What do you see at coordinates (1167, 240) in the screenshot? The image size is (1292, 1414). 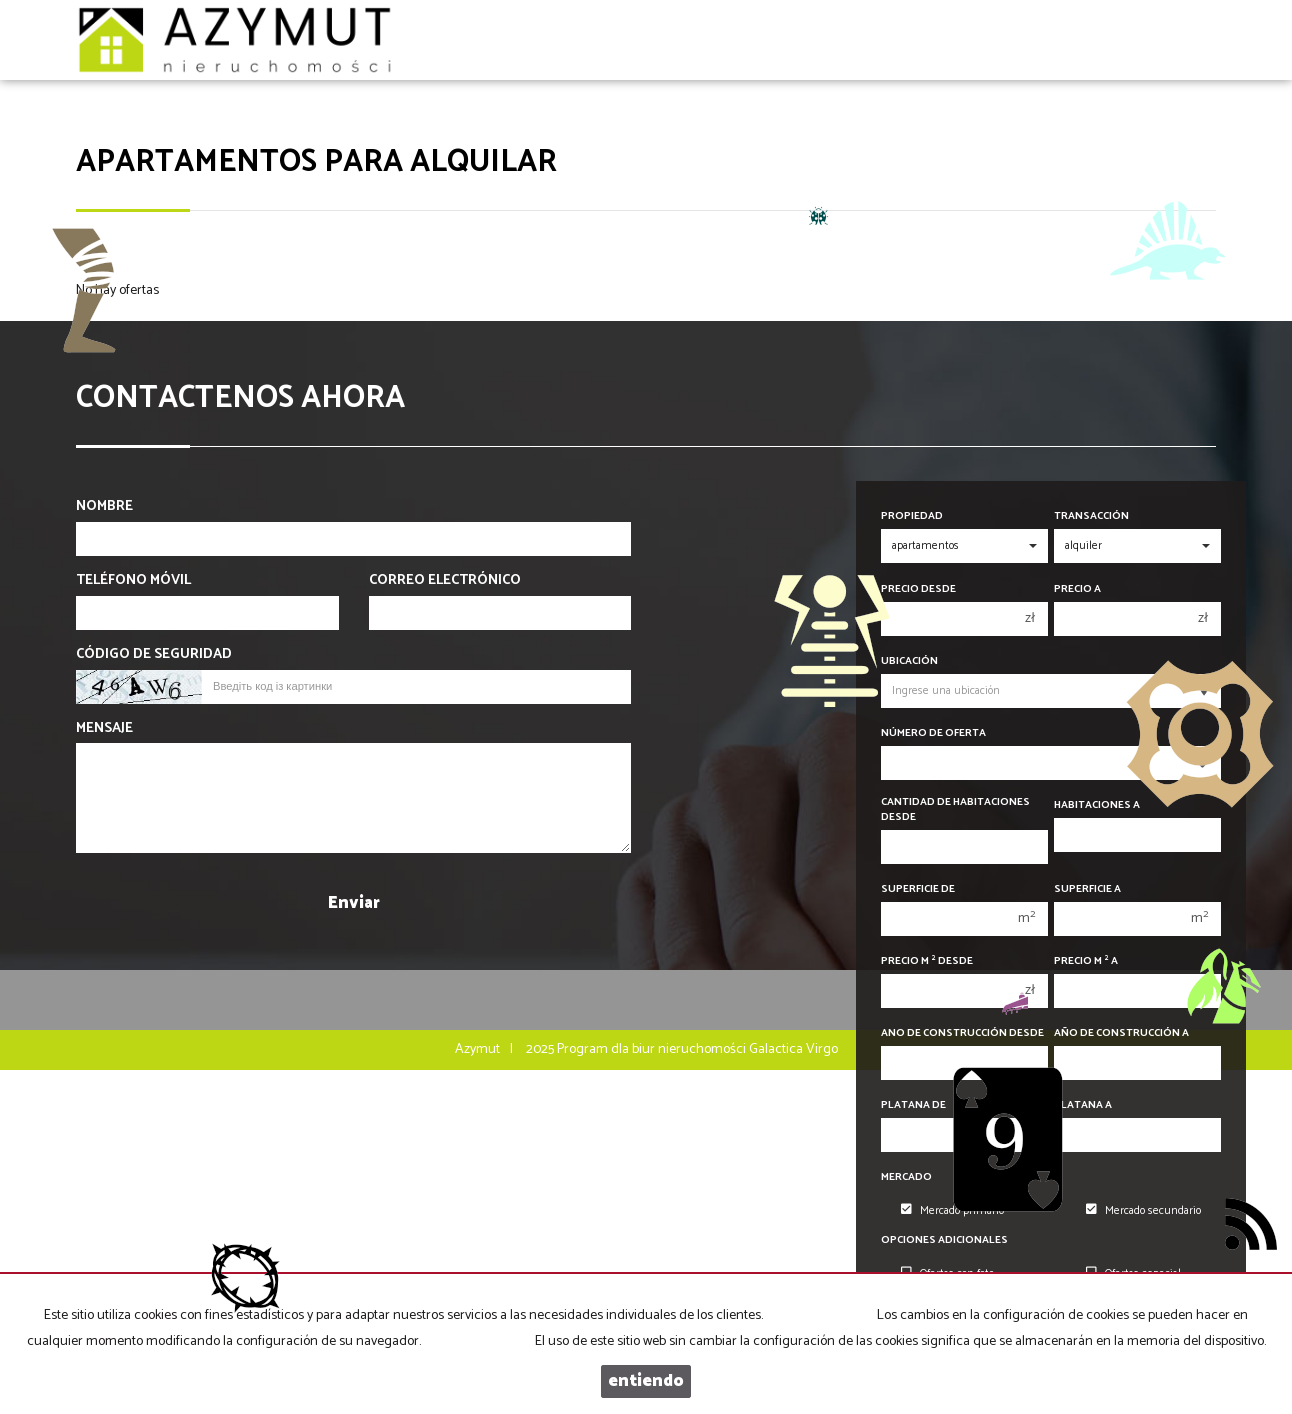 I see `select dimetrodon character or creature` at bounding box center [1167, 240].